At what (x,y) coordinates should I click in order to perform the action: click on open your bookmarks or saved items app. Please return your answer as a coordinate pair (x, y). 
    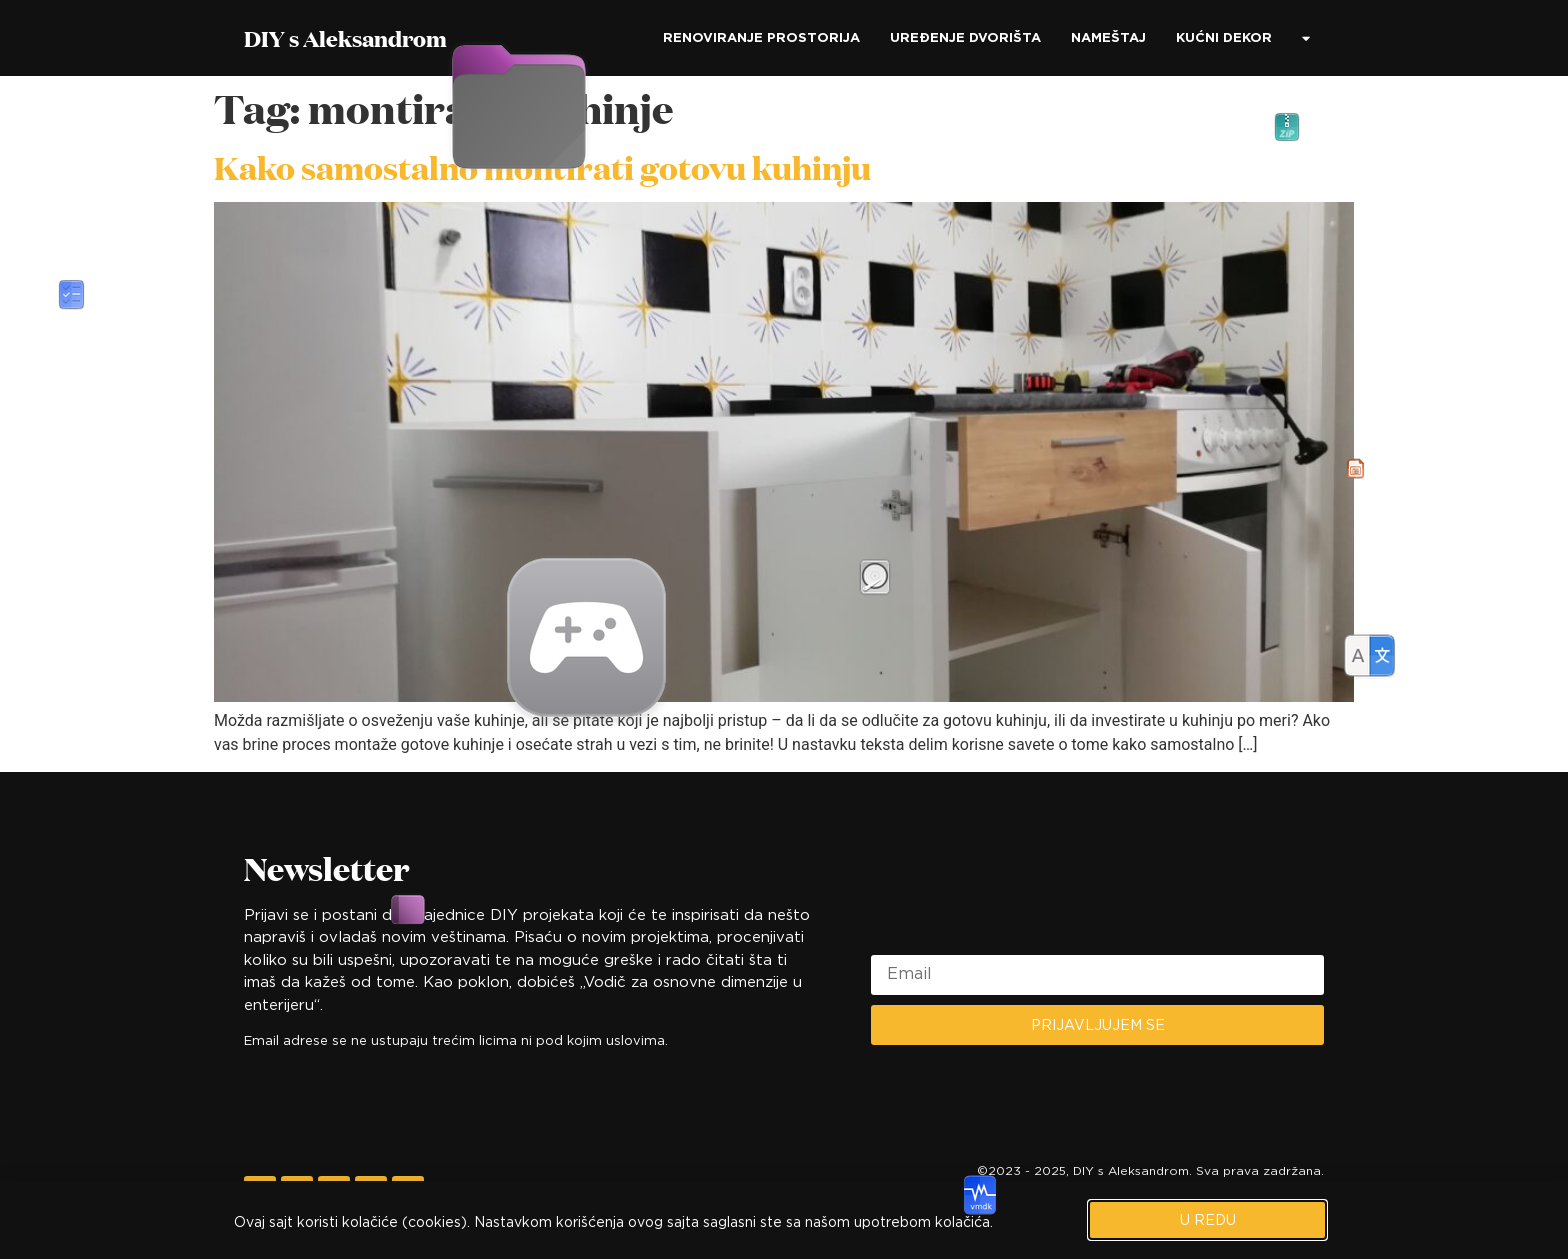
    Looking at the image, I should click on (71, 294).